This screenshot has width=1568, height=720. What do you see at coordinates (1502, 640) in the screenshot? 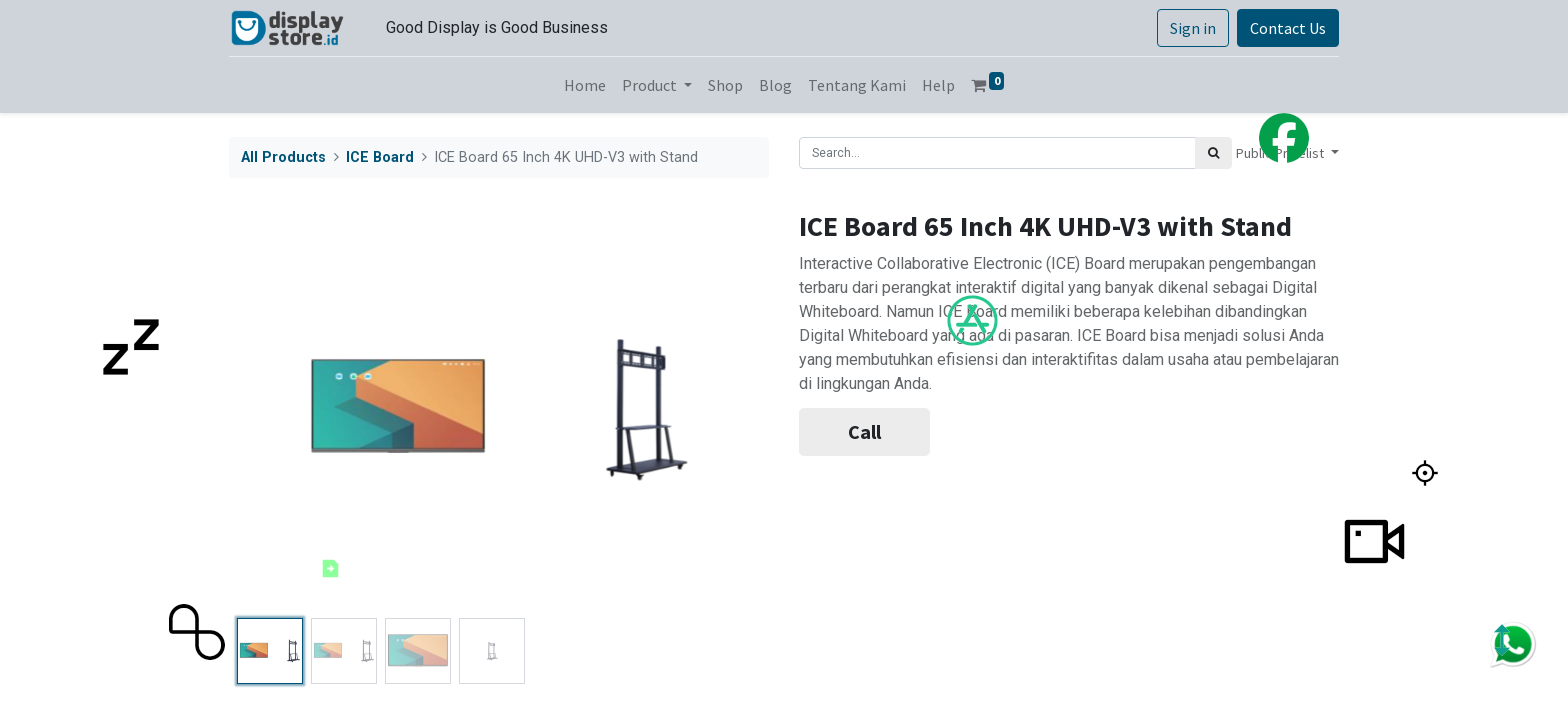
I see `expand content vertically` at bounding box center [1502, 640].